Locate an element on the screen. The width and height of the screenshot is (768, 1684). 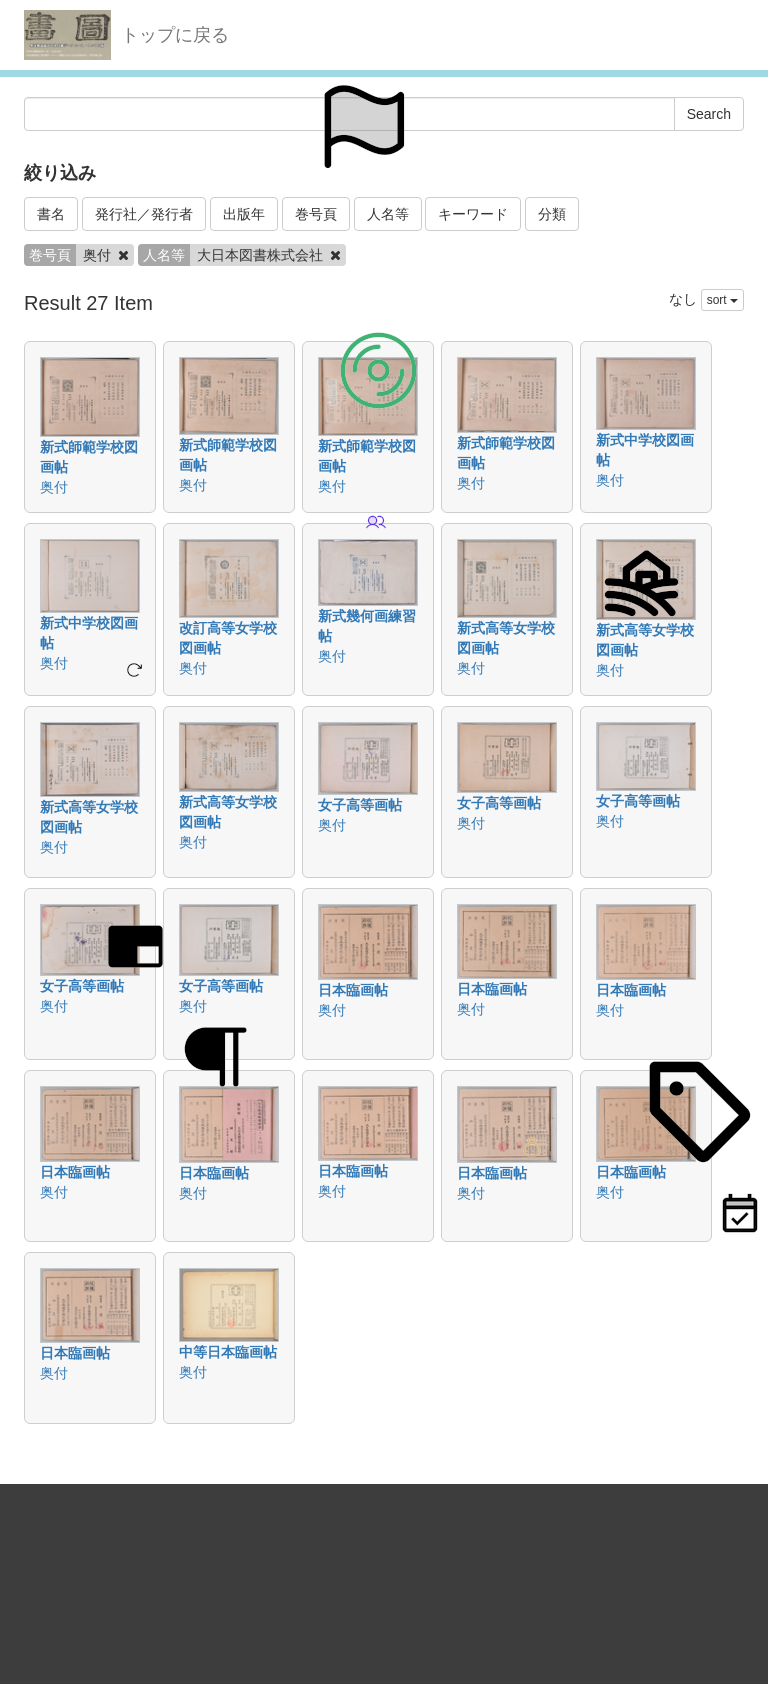
refresh or reload content is located at coordinates (134, 670).